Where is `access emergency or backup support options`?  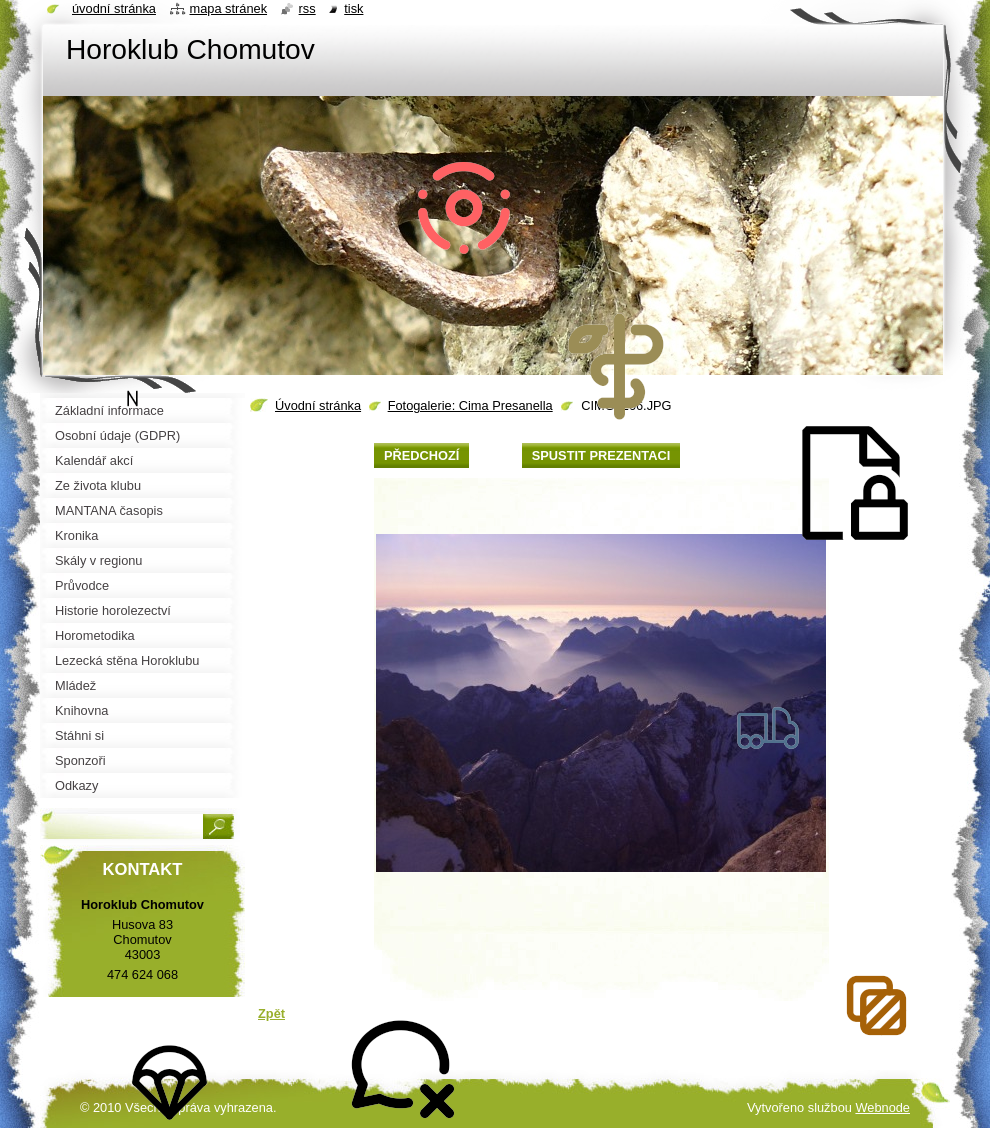
access emergency or backup support options is located at coordinates (169, 1082).